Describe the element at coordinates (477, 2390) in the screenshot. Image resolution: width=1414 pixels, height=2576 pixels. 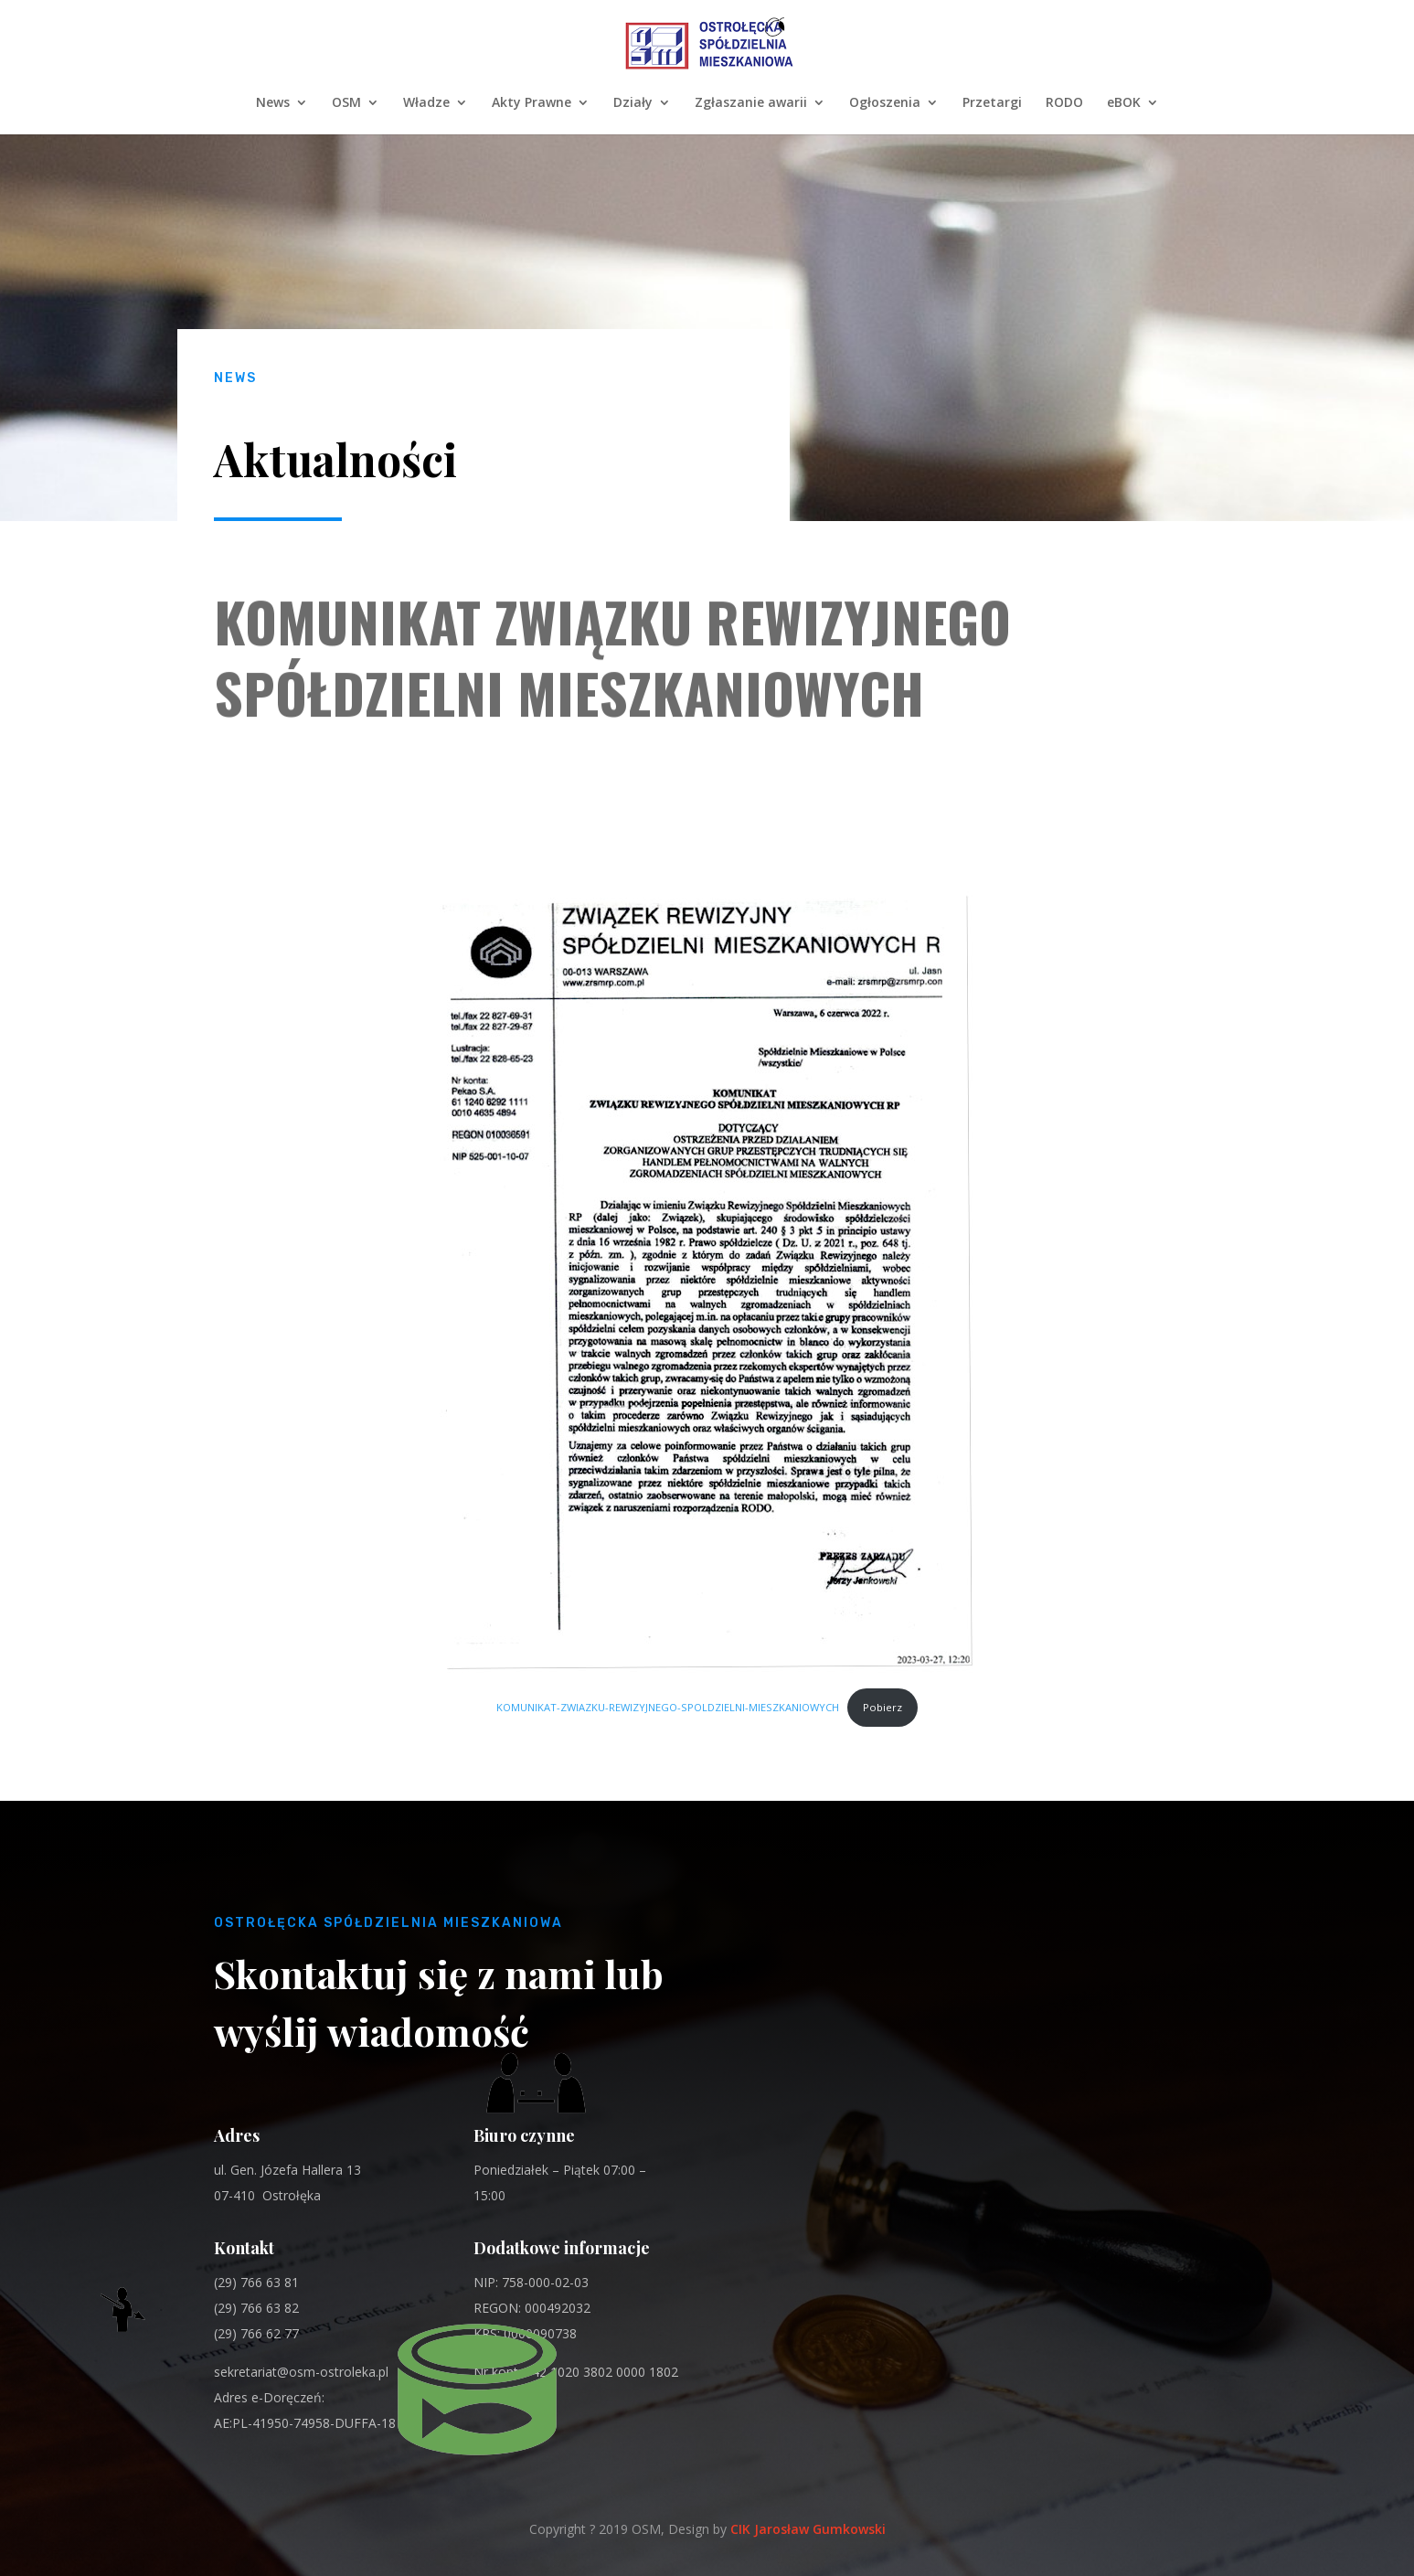
I see `canned fish item in a game inventory` at that location.